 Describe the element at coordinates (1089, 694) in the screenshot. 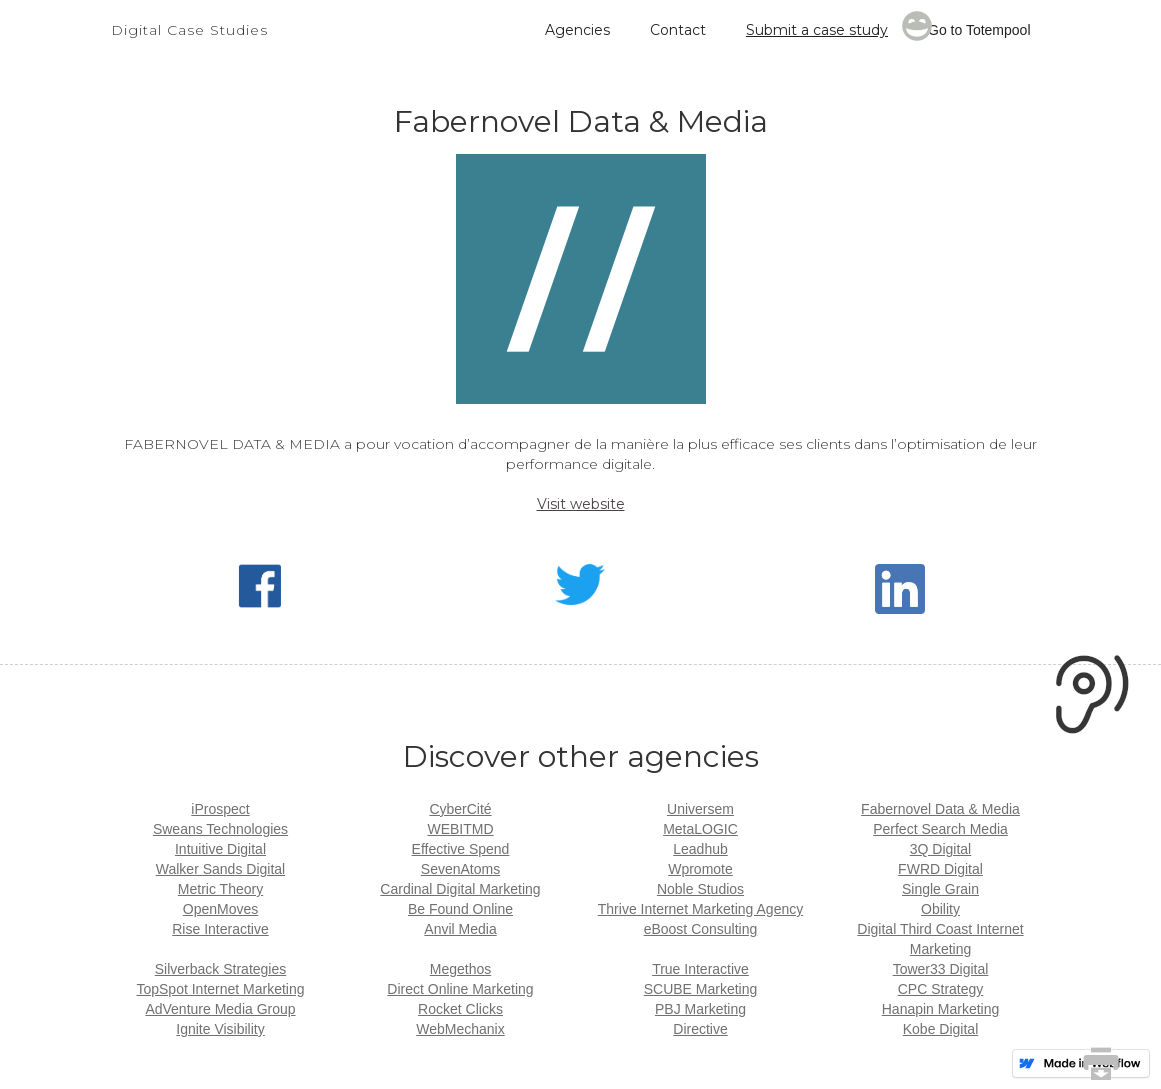

I see `access hearing accessibility settings` at that location.